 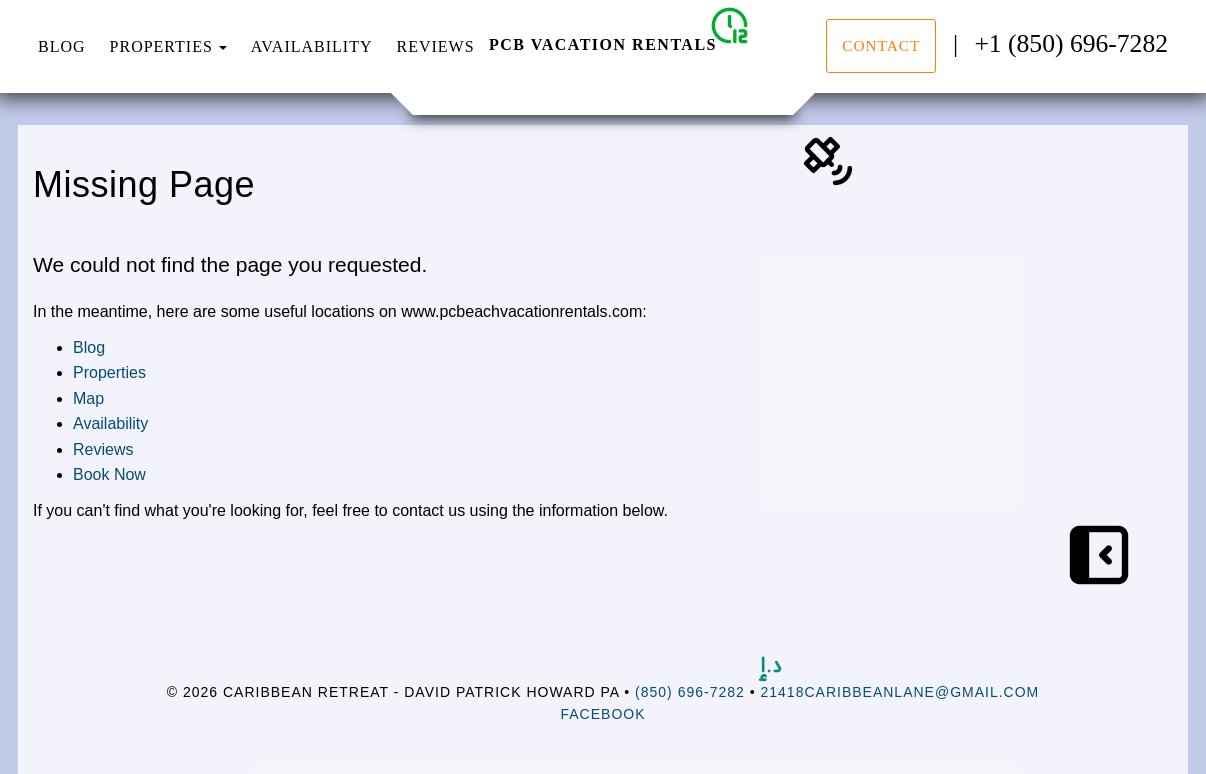 What do you see at coordinates (770, 669) in the screenshot?
I see `indicates price or amount in UAE dirhams` at bounding box center [770, 669].